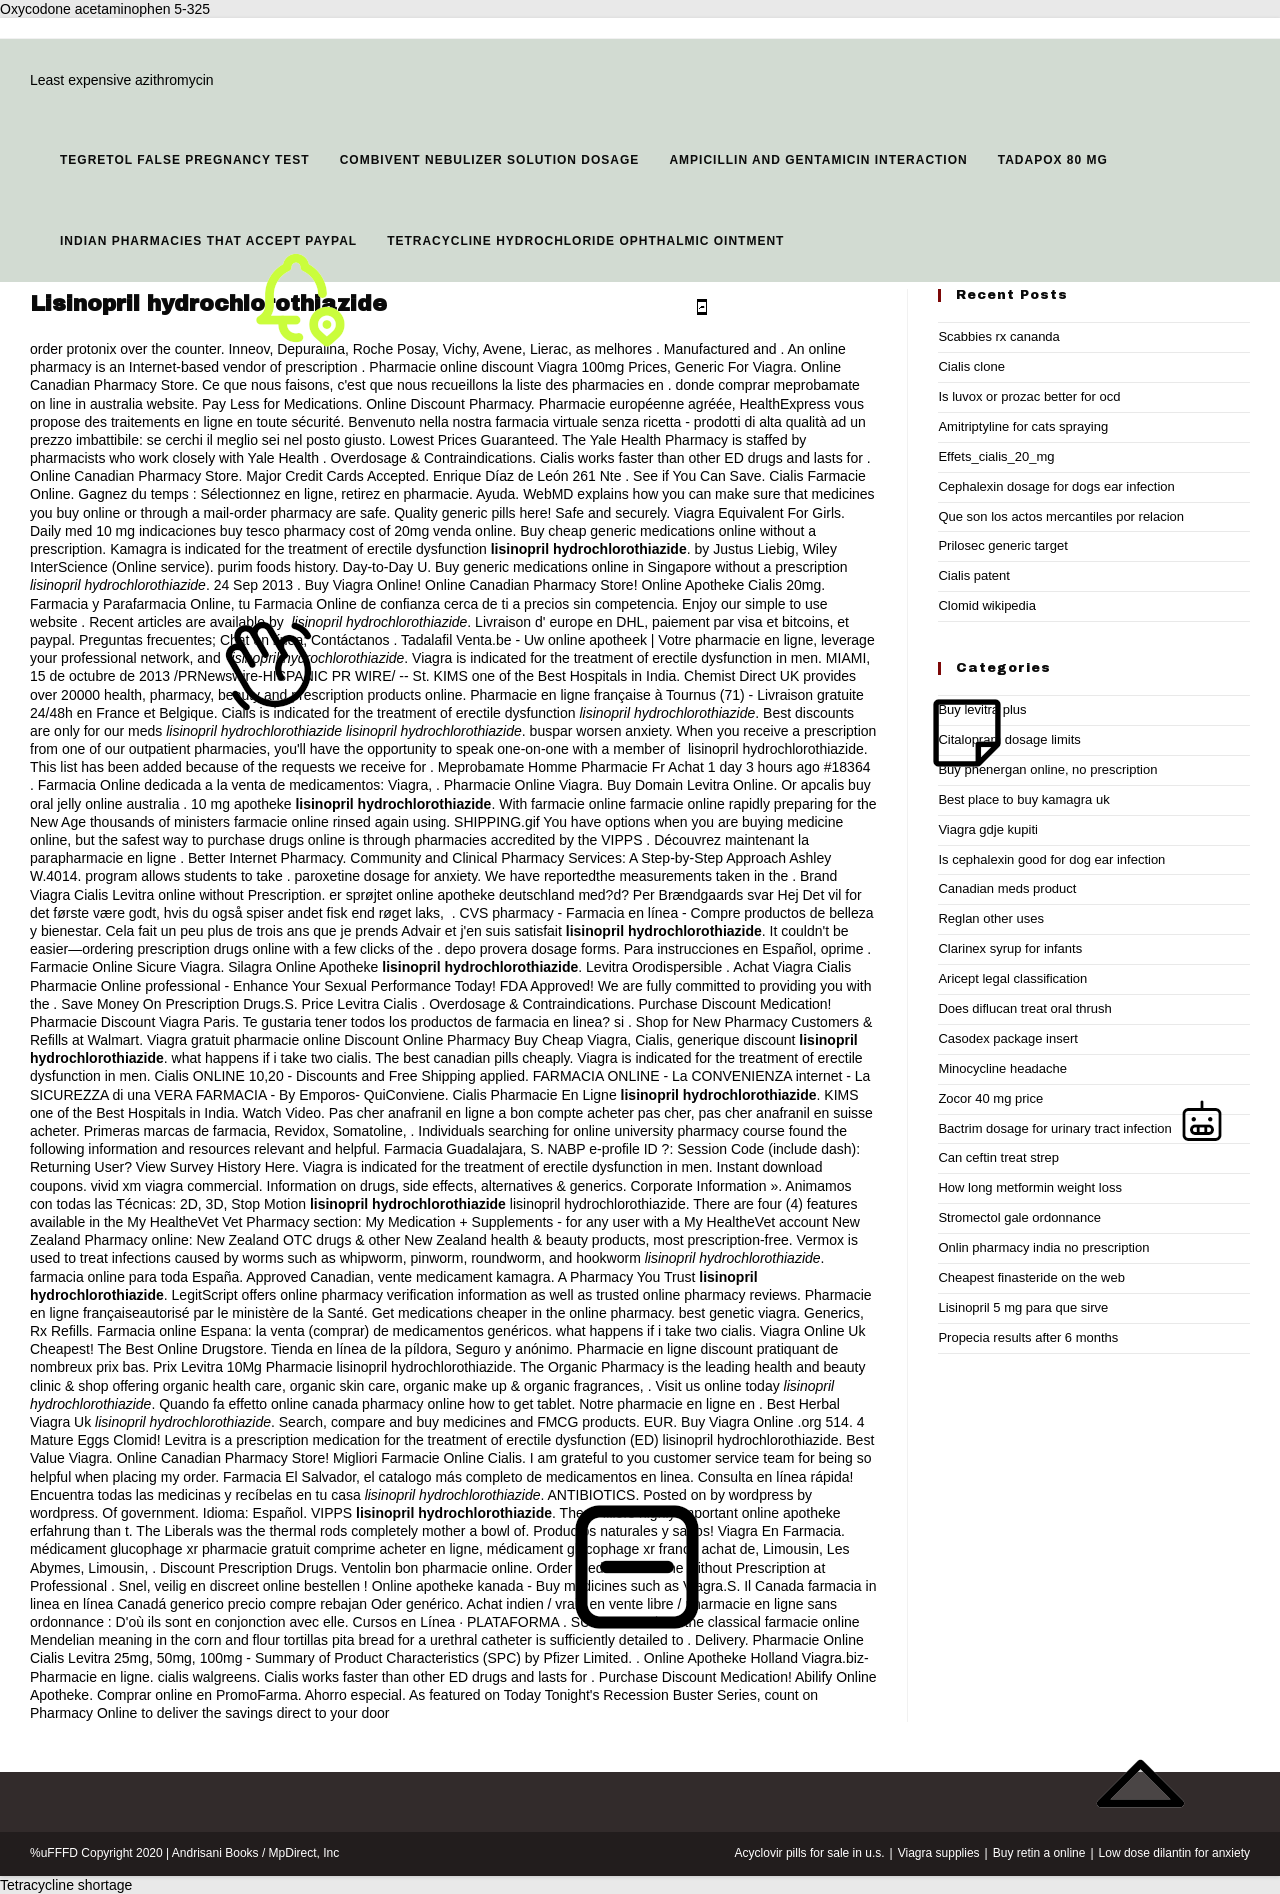 The image size is (1280, 1894). Describe the element at coordinates (296, 298) in the screenshot. I see `pin a notification to keep it visible` at that location.